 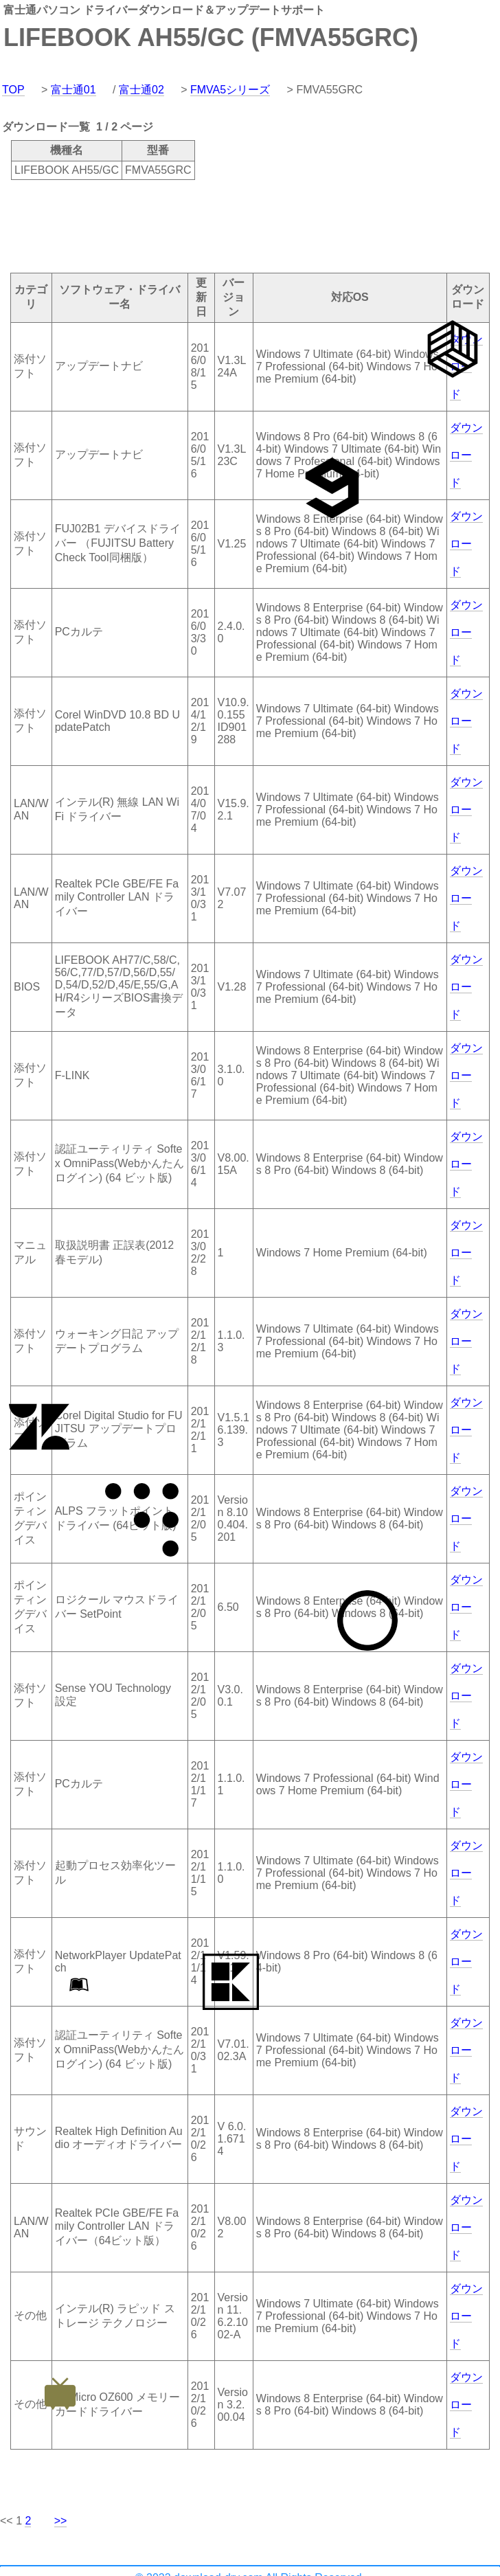 What do you see at coordinates (79, 1985) in the screenshot?
I see `visit Leanpub publishing platform` at bounding box center [79, 1985].